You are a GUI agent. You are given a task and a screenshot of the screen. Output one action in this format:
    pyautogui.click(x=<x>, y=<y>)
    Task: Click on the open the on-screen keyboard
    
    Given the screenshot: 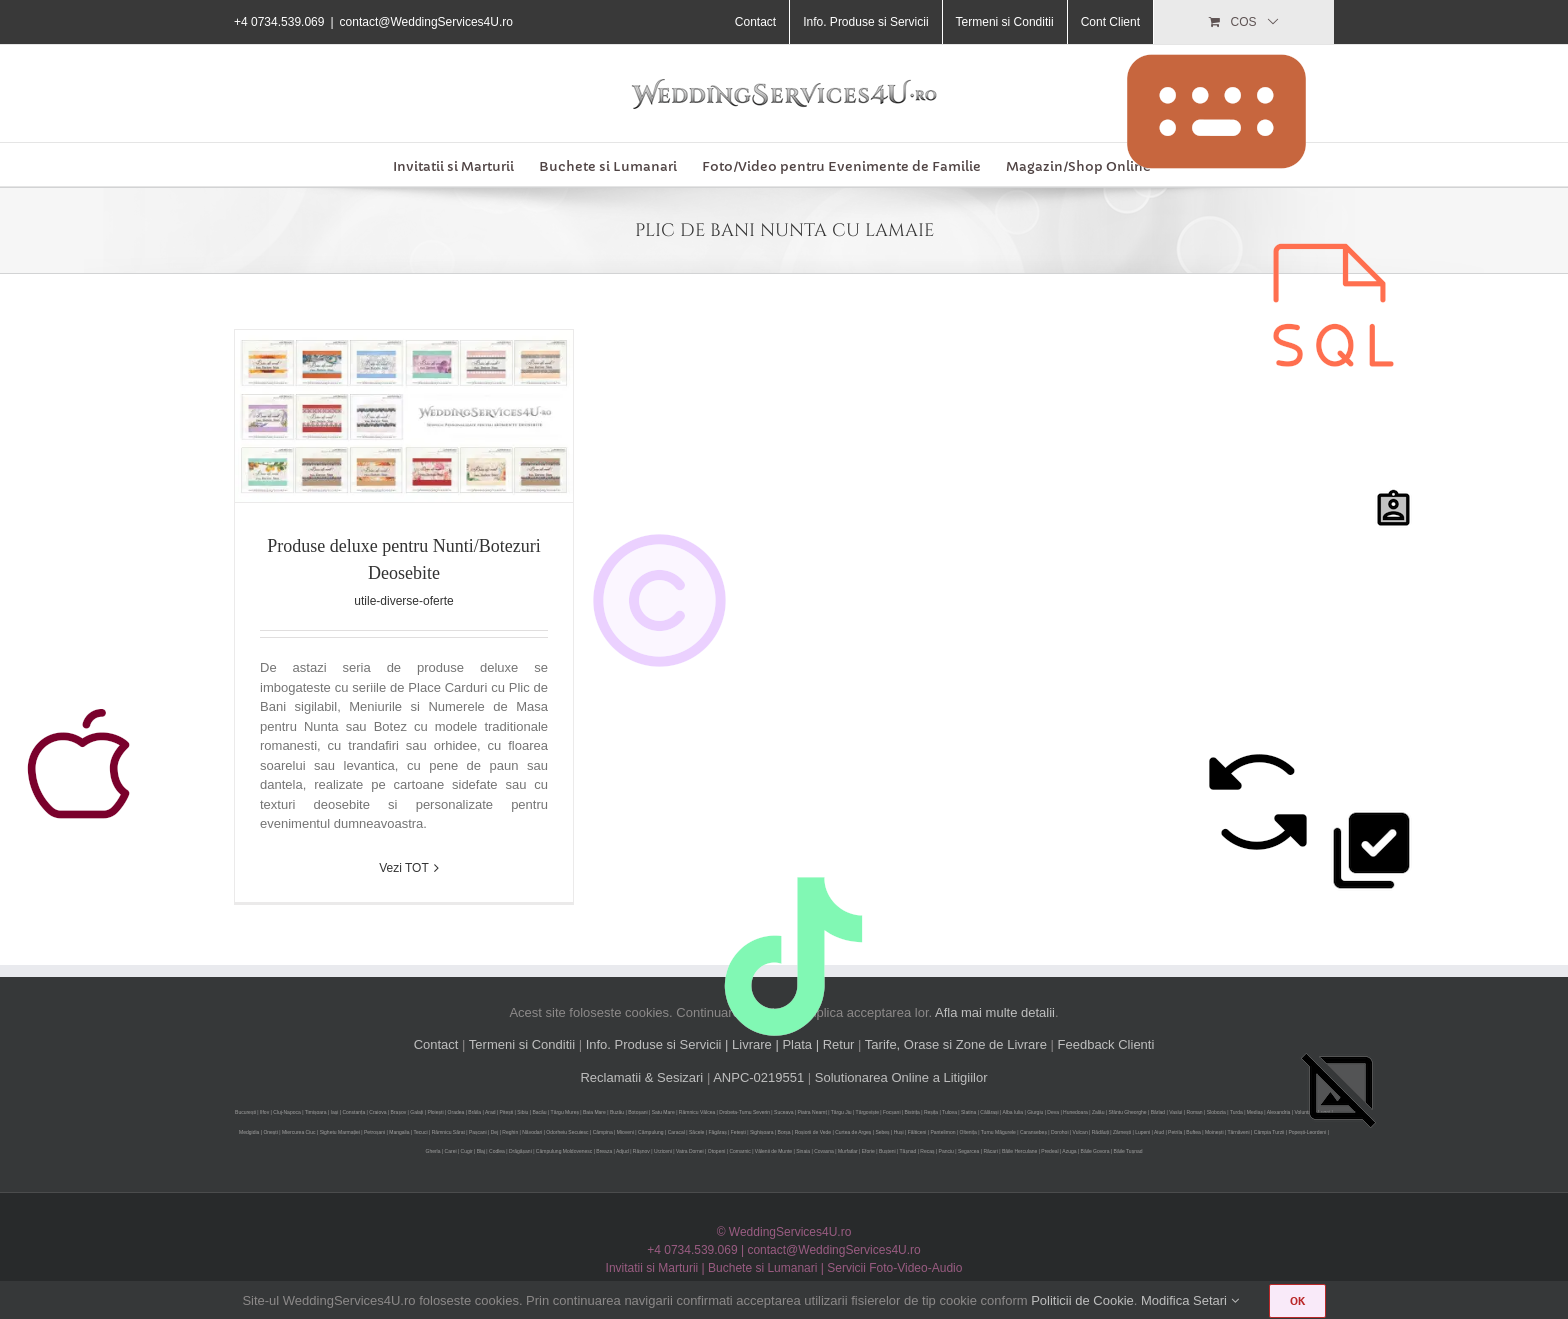 What is the action you would take?
    pyautogui.click(x=1216, y=111)
    